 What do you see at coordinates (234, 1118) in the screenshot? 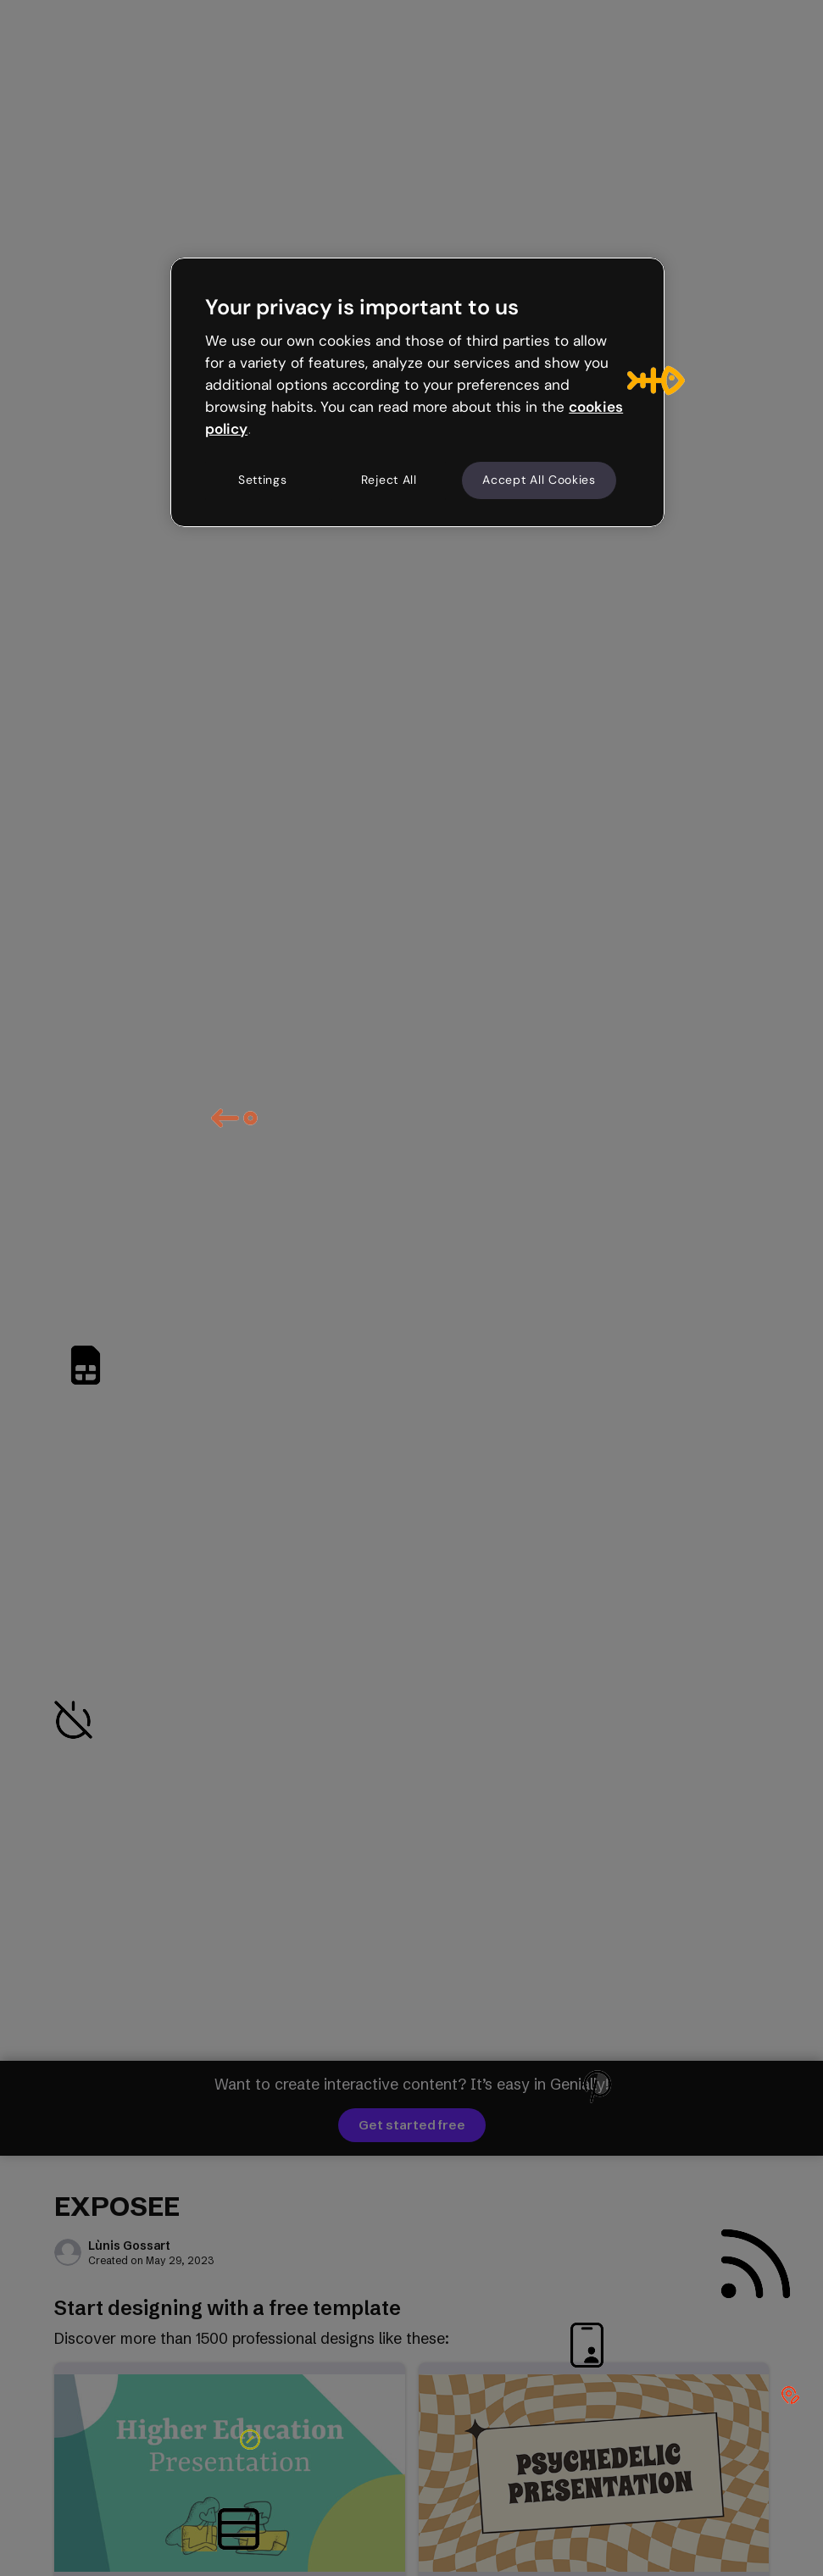
I see `move item to the left` at bounding box center [234, 1118].